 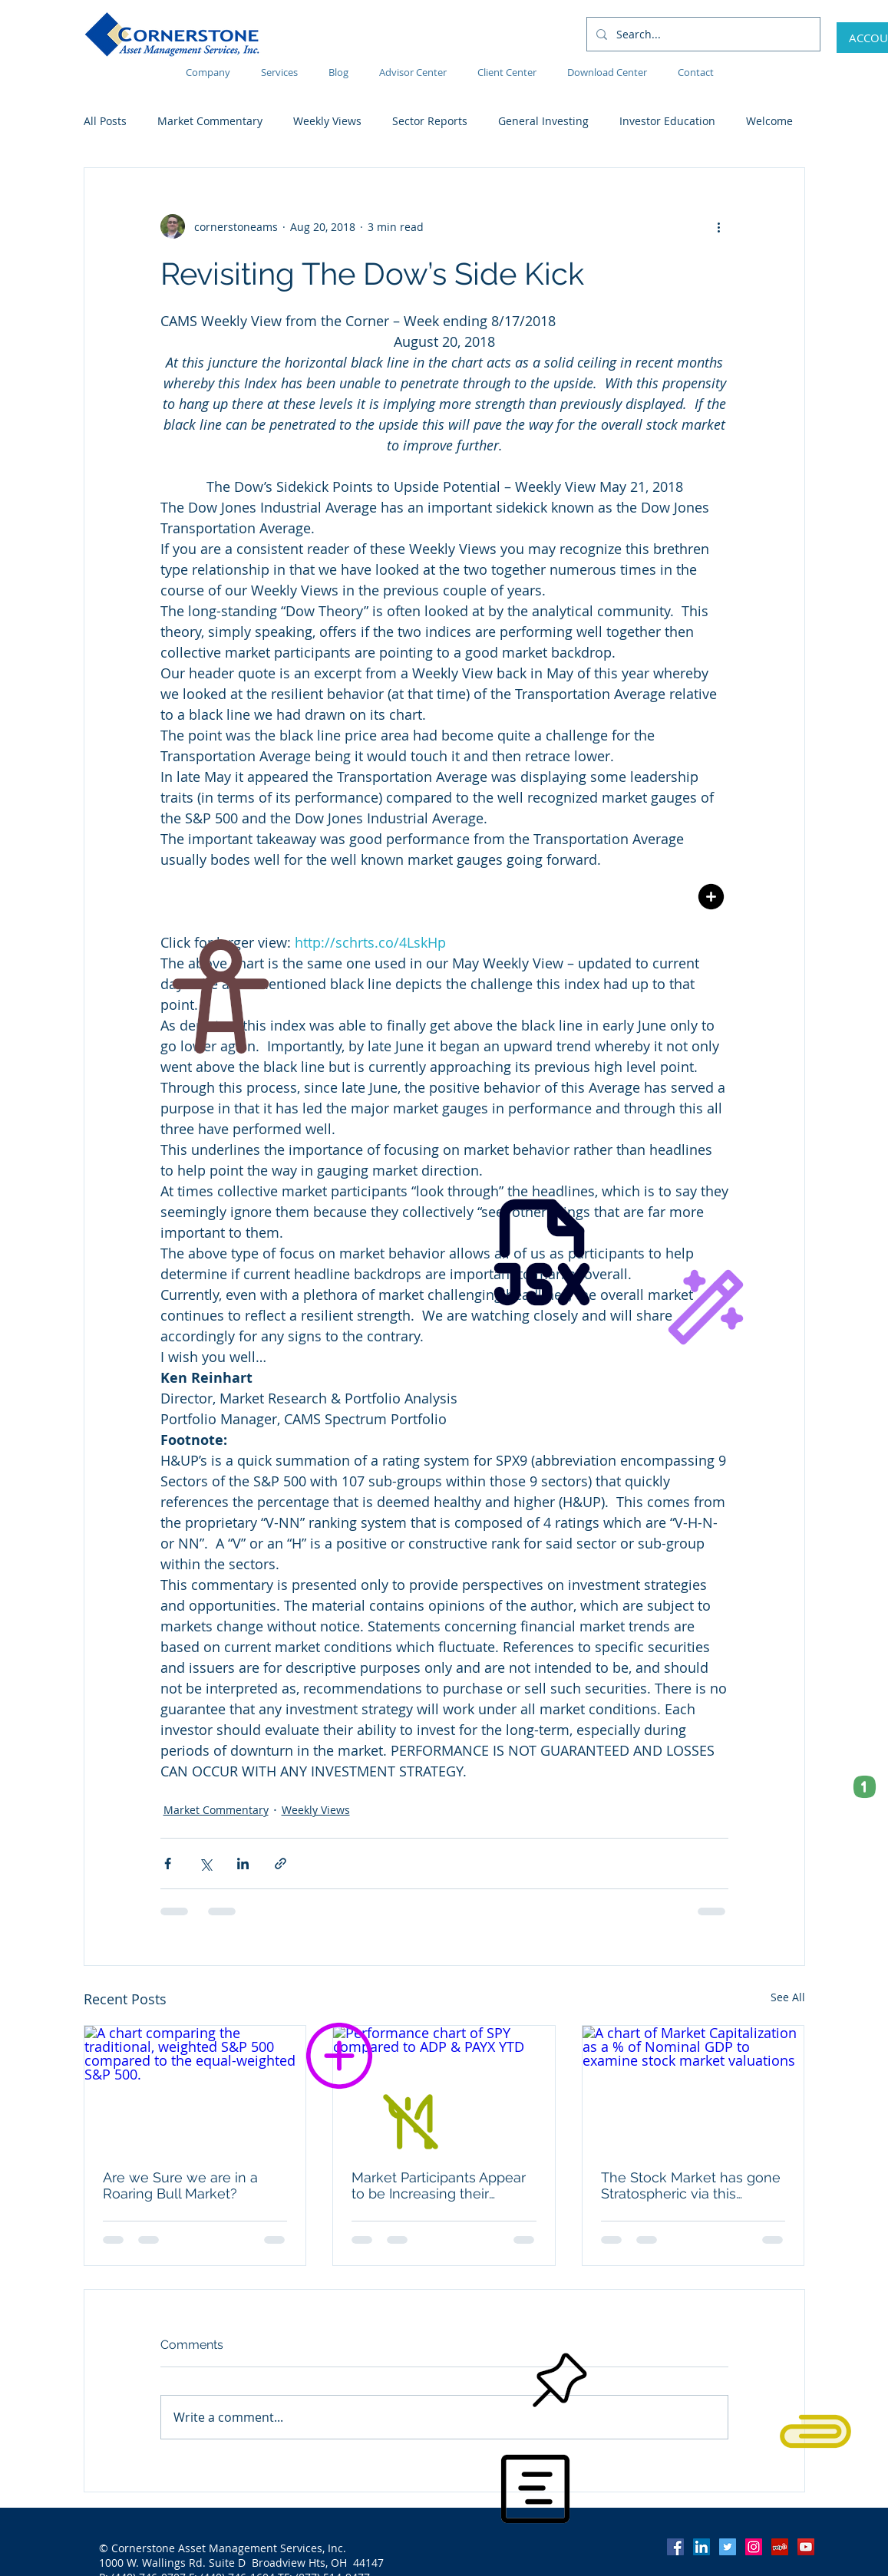 I want to click on indicates a JSX file type, so click(x=542, y=1252).